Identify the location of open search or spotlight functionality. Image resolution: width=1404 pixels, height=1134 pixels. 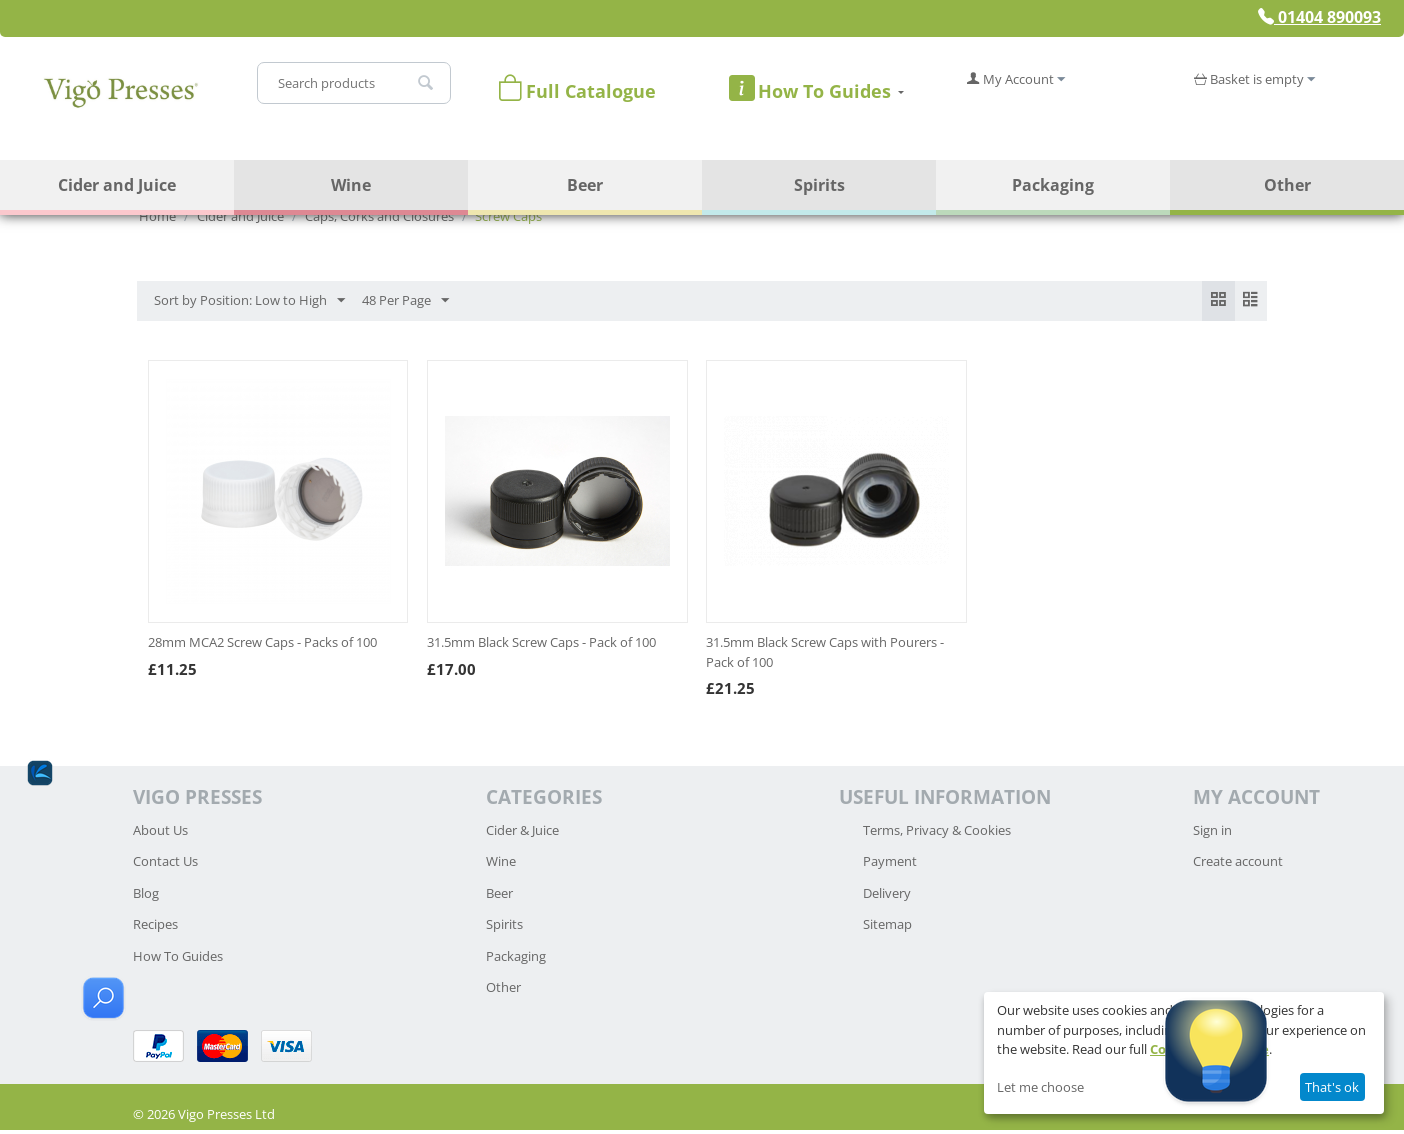
(103, 998).